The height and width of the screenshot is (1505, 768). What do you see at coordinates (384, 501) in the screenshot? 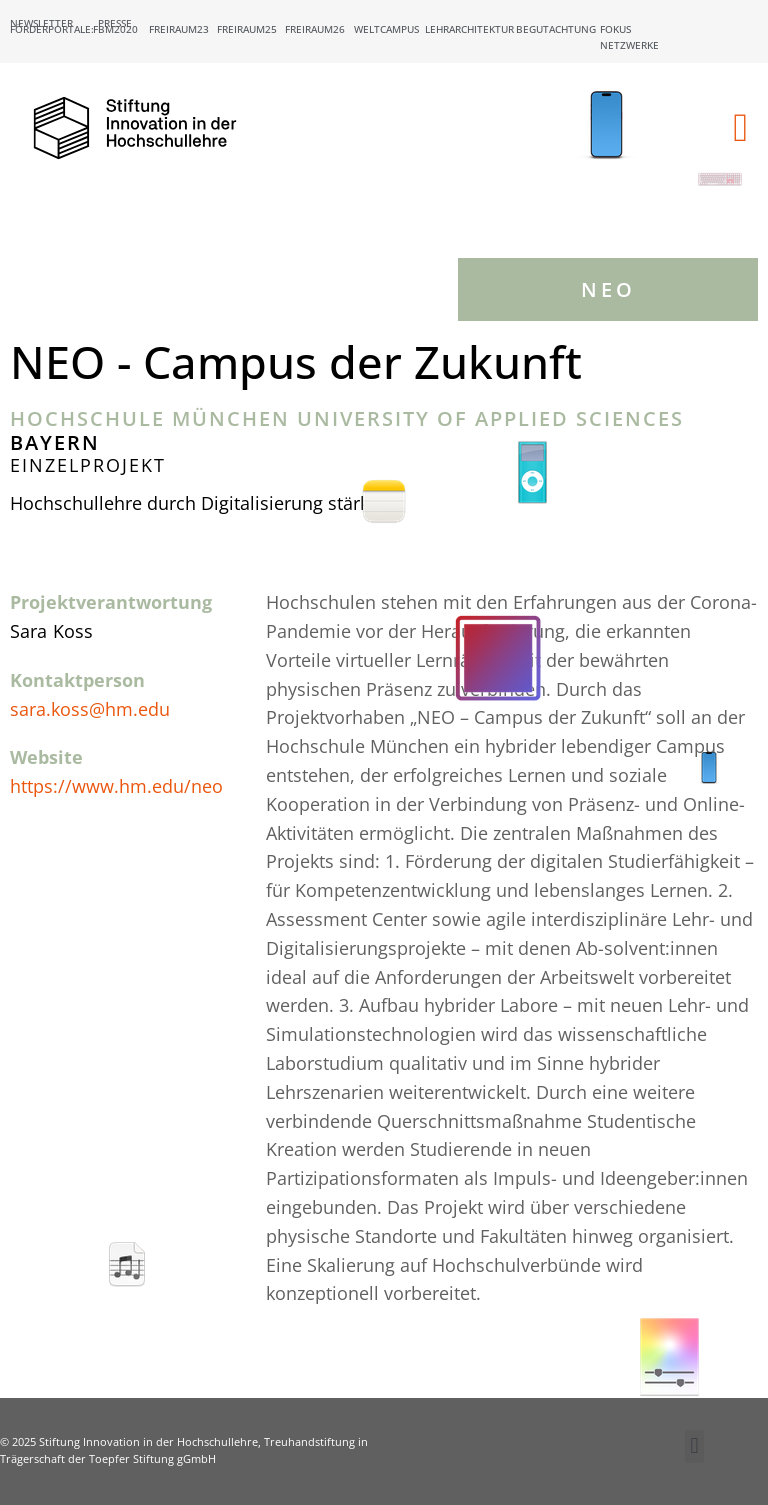
I see `open the notes app` at bounding box center [384, 501].